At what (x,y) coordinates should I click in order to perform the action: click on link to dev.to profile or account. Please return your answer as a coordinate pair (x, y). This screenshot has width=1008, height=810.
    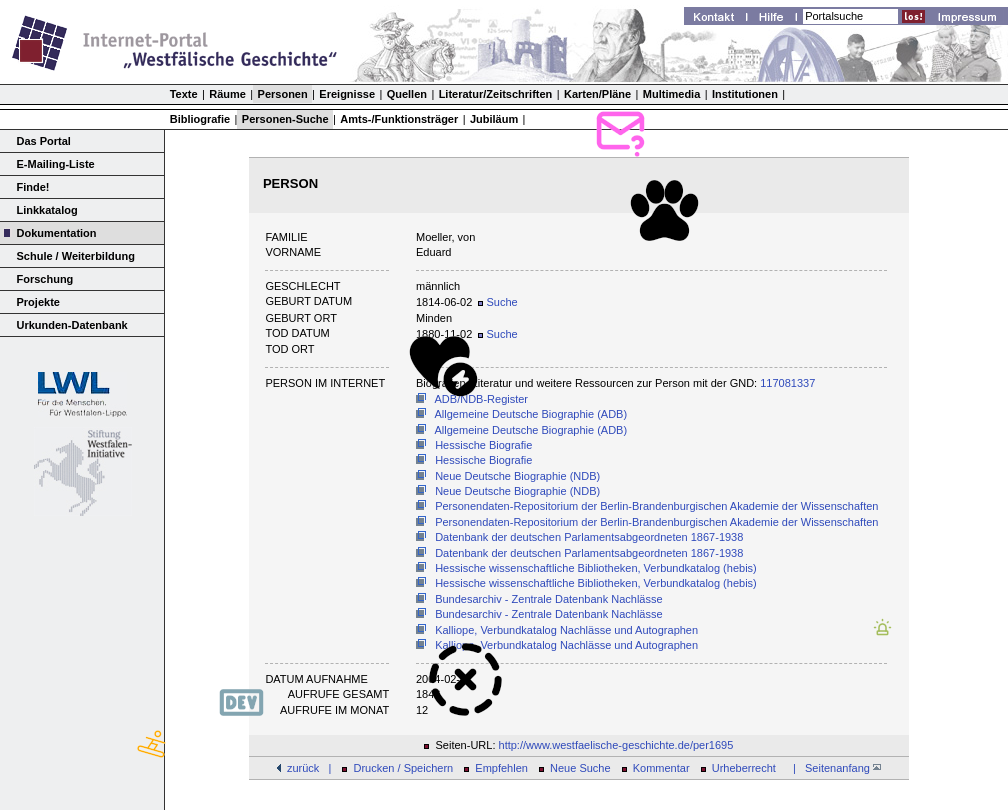
    Looking at the image, I should click on (241, 702).